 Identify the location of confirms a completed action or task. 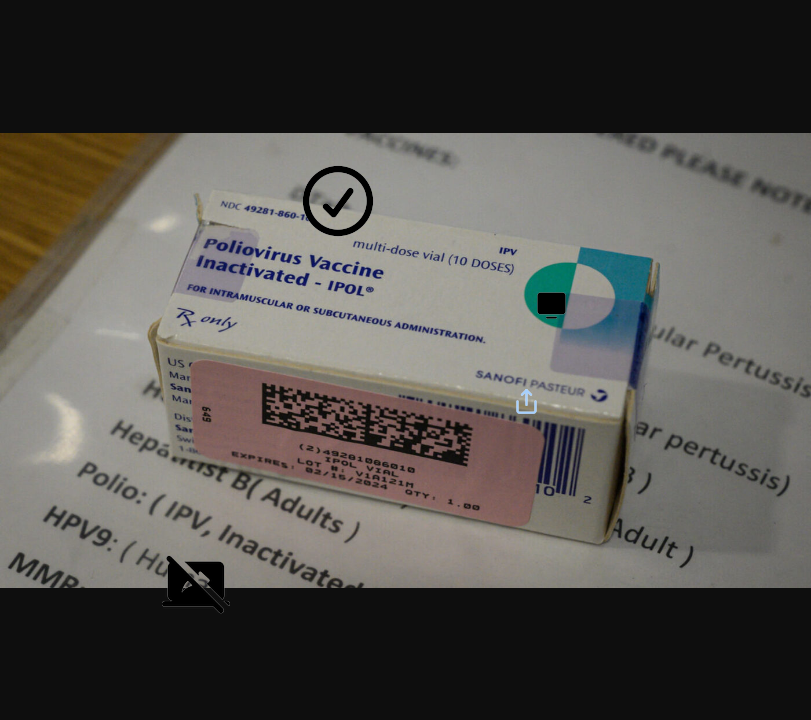
(338, 201).